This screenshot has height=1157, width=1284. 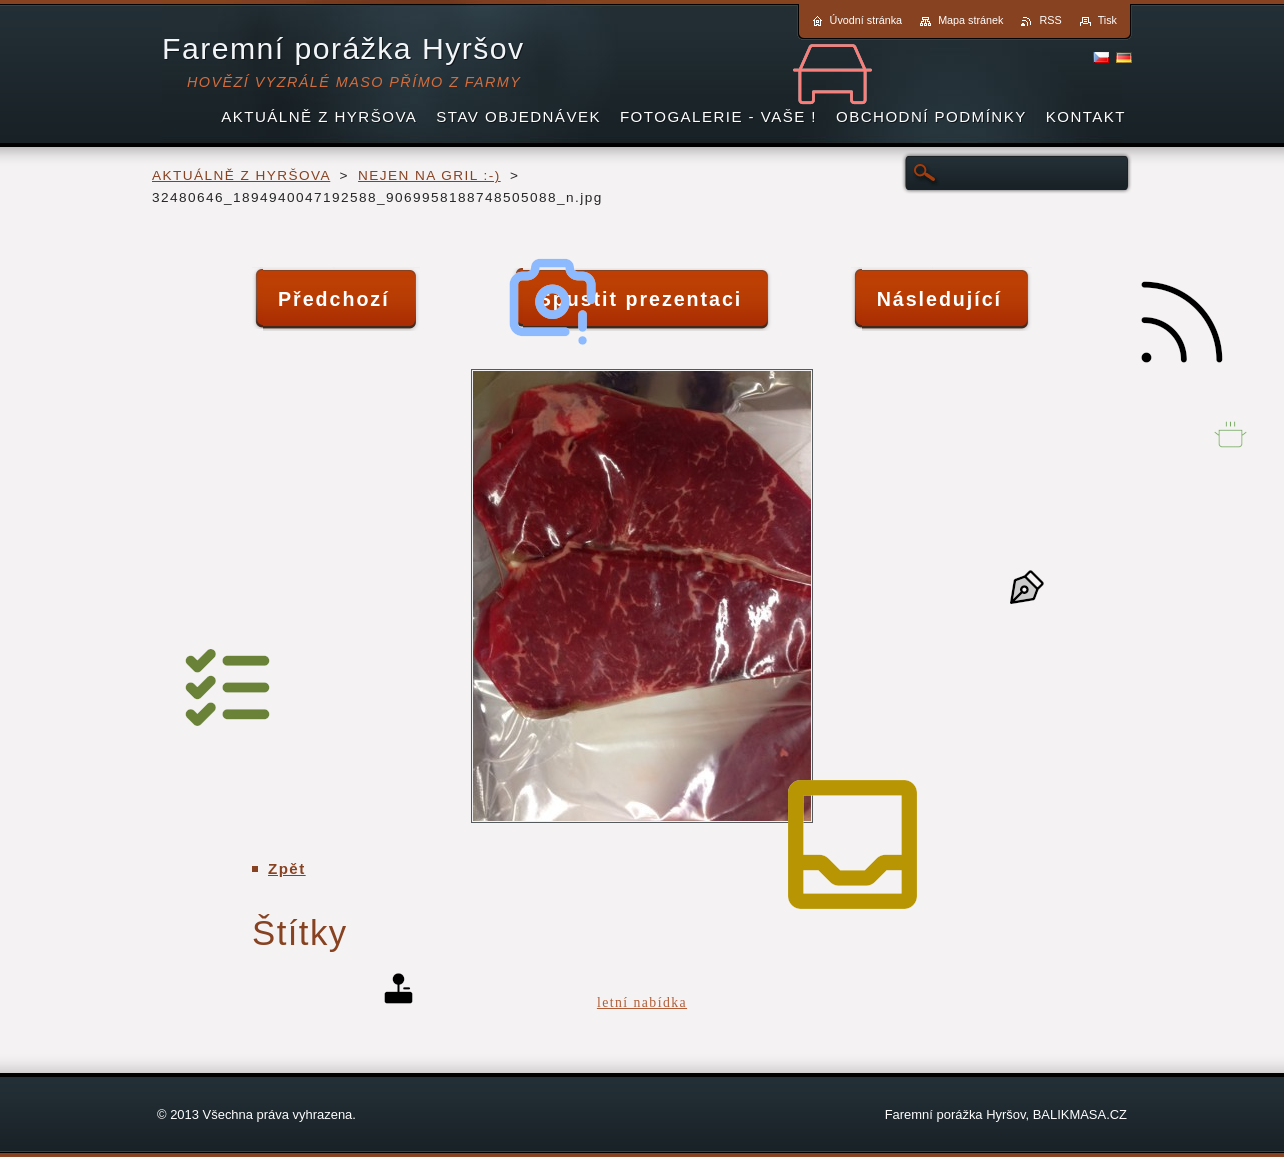 What do you see at coordinates (832, 75) in the screenshot?
I see `access vehicle or car-related features` at bounding box center [832, 75].